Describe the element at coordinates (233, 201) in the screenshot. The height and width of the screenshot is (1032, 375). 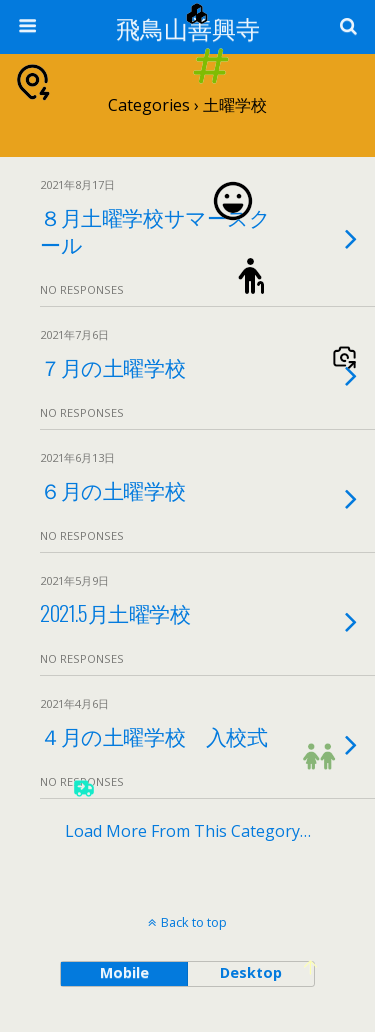
I see `add a reaction to a message` at that location.